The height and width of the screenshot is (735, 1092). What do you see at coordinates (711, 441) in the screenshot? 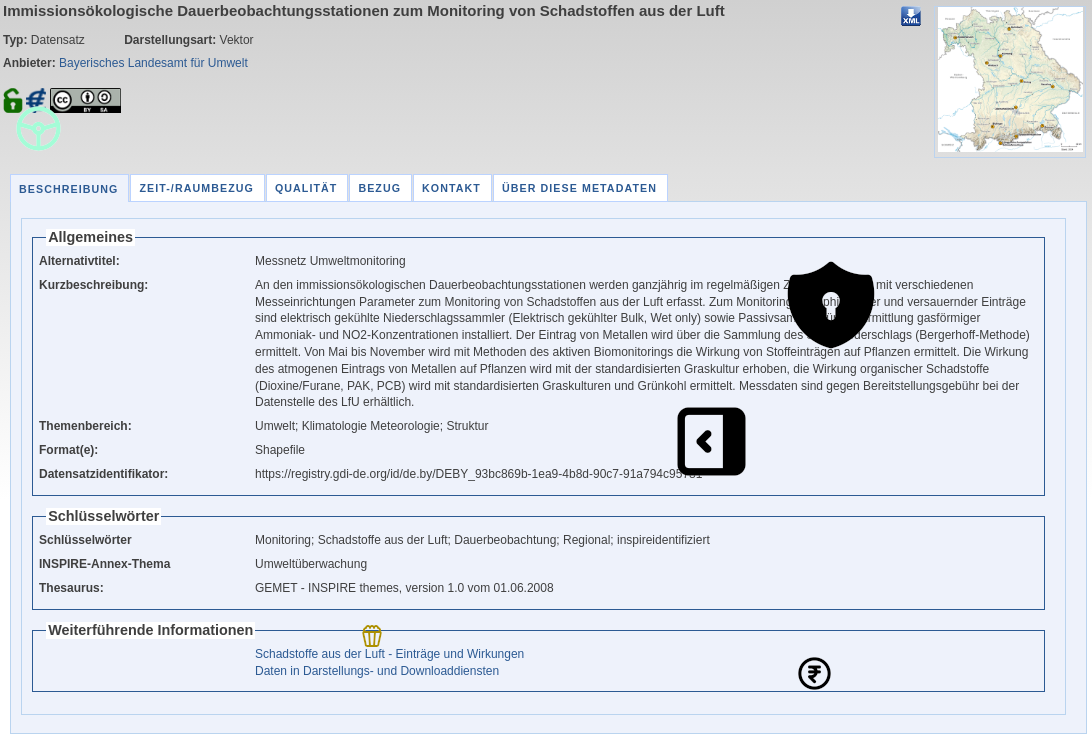
I see `expand the right sidebar panel` at bounding box center [711, 441].